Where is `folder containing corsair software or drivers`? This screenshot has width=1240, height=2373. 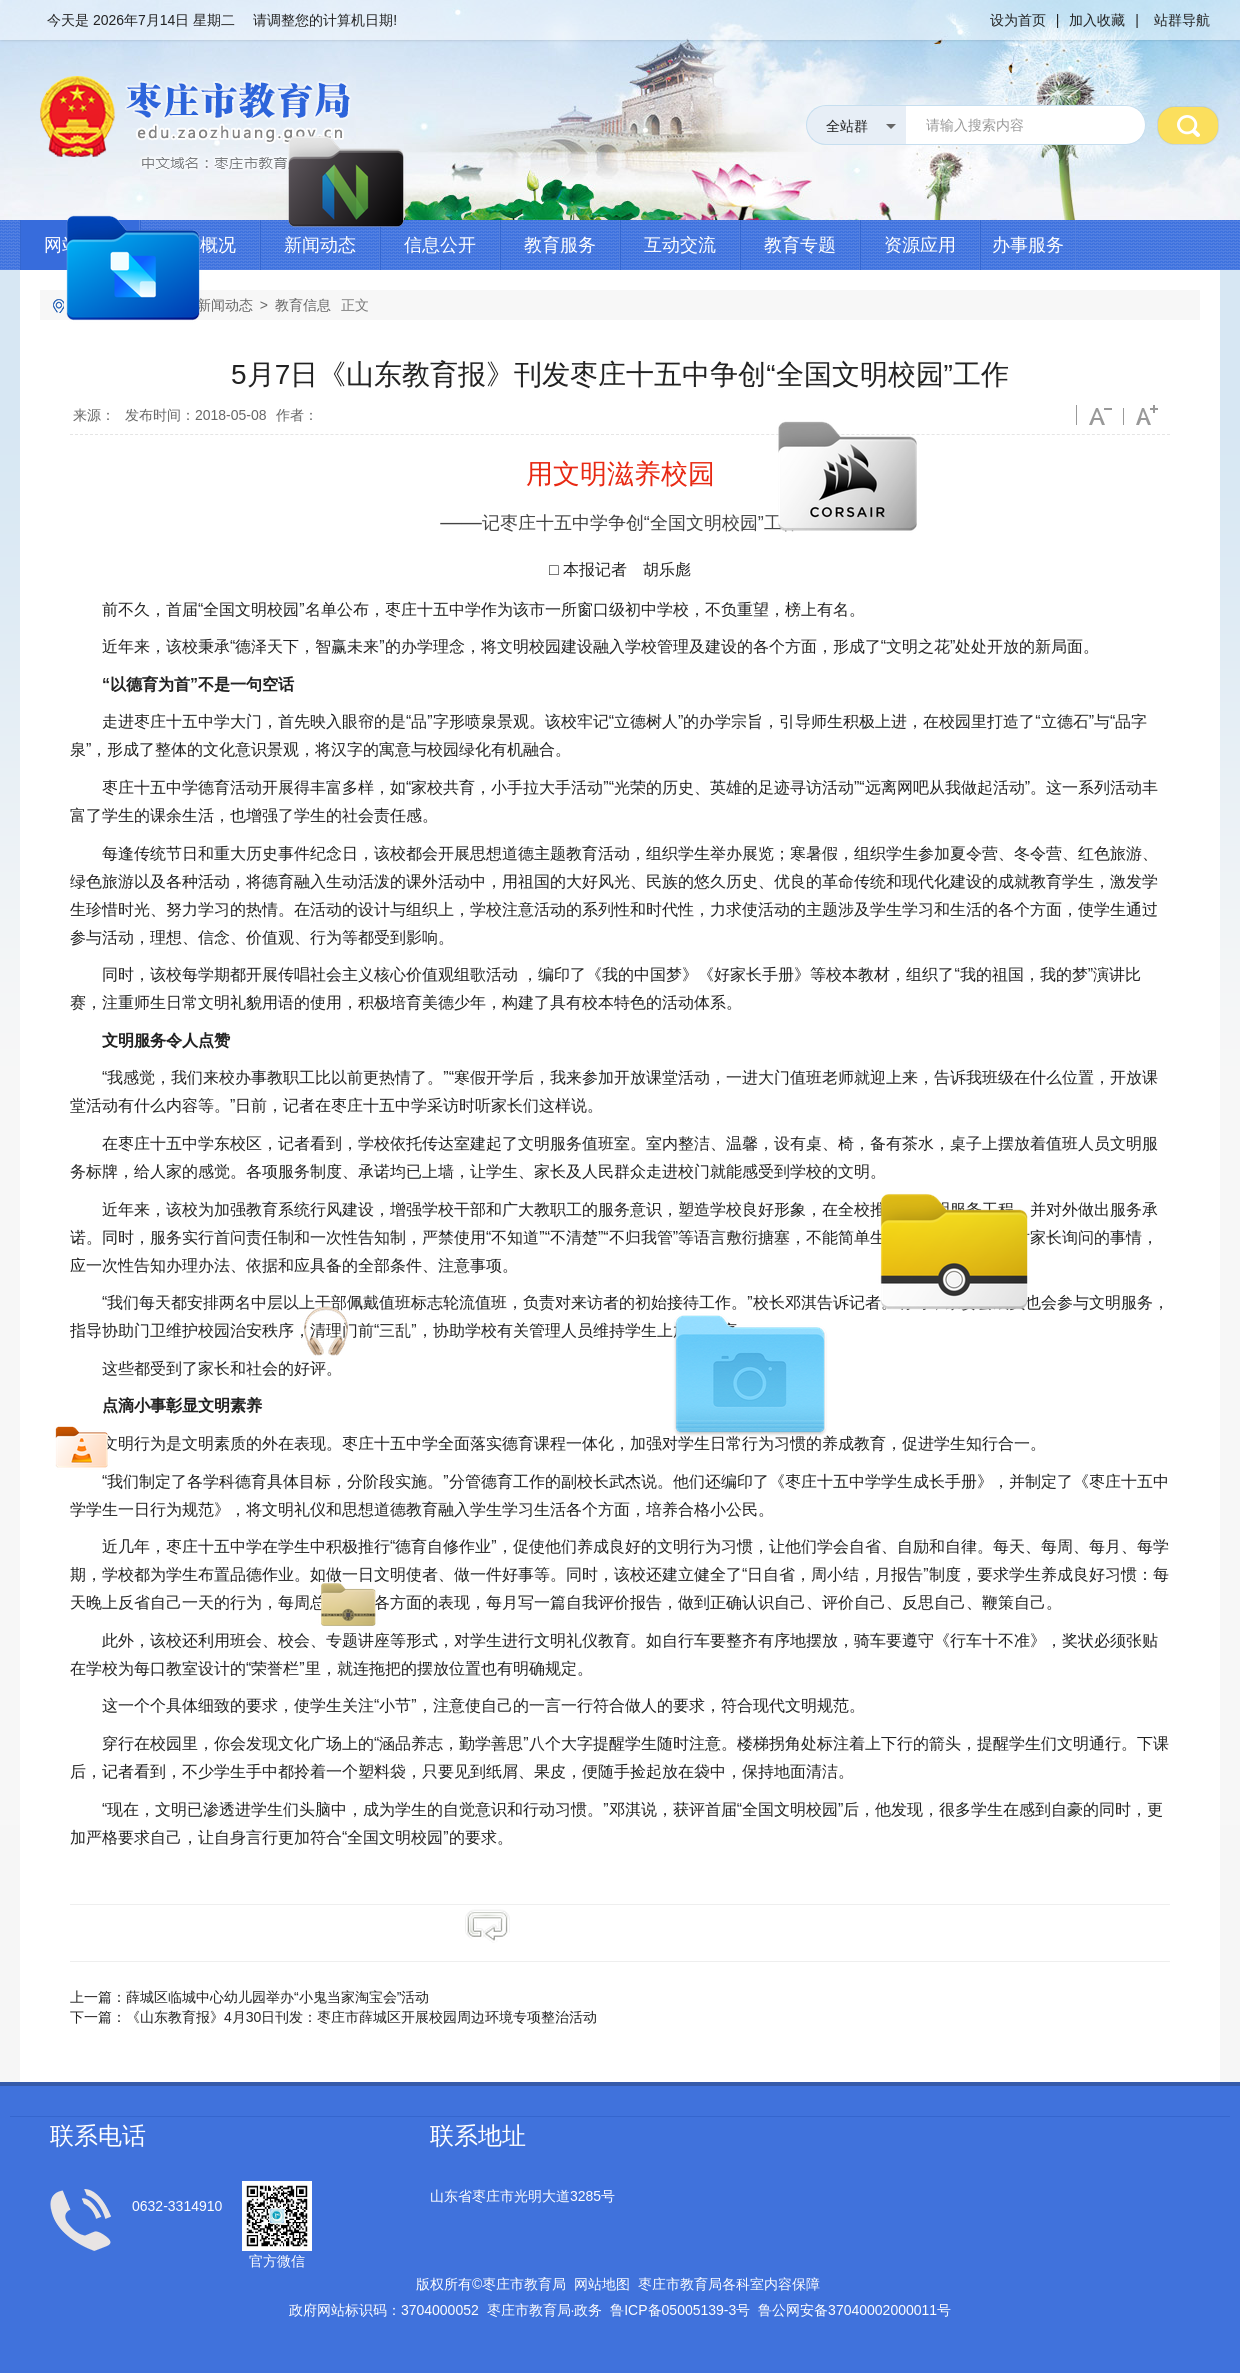 folder containing corsair software or drivers is located at coordinates (847, 480).